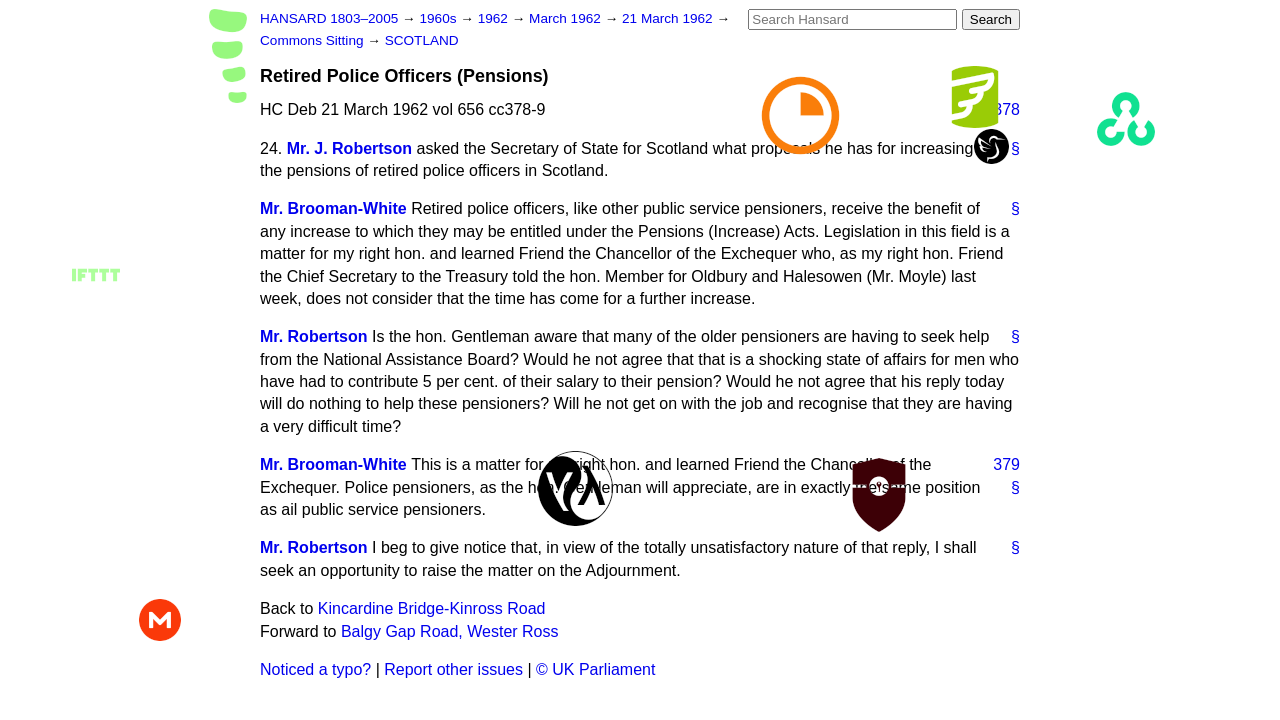 This screenshot has height=720, width=1280. Describe the element at coordinates (879, 495) in the screenshot. I see `spring security framework logo` at that location.